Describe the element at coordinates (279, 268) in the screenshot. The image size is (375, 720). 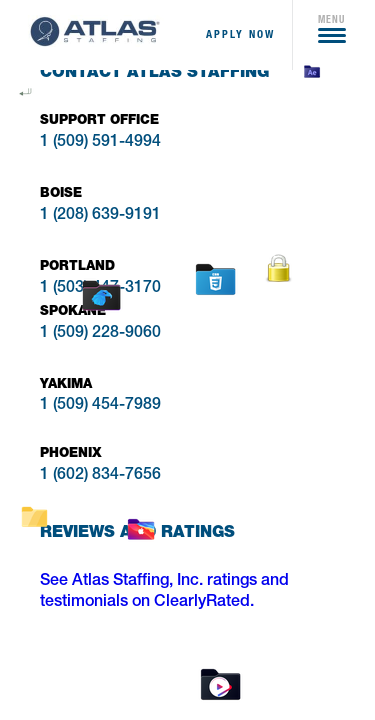
I see `indicates content or settings are locked` at that location.